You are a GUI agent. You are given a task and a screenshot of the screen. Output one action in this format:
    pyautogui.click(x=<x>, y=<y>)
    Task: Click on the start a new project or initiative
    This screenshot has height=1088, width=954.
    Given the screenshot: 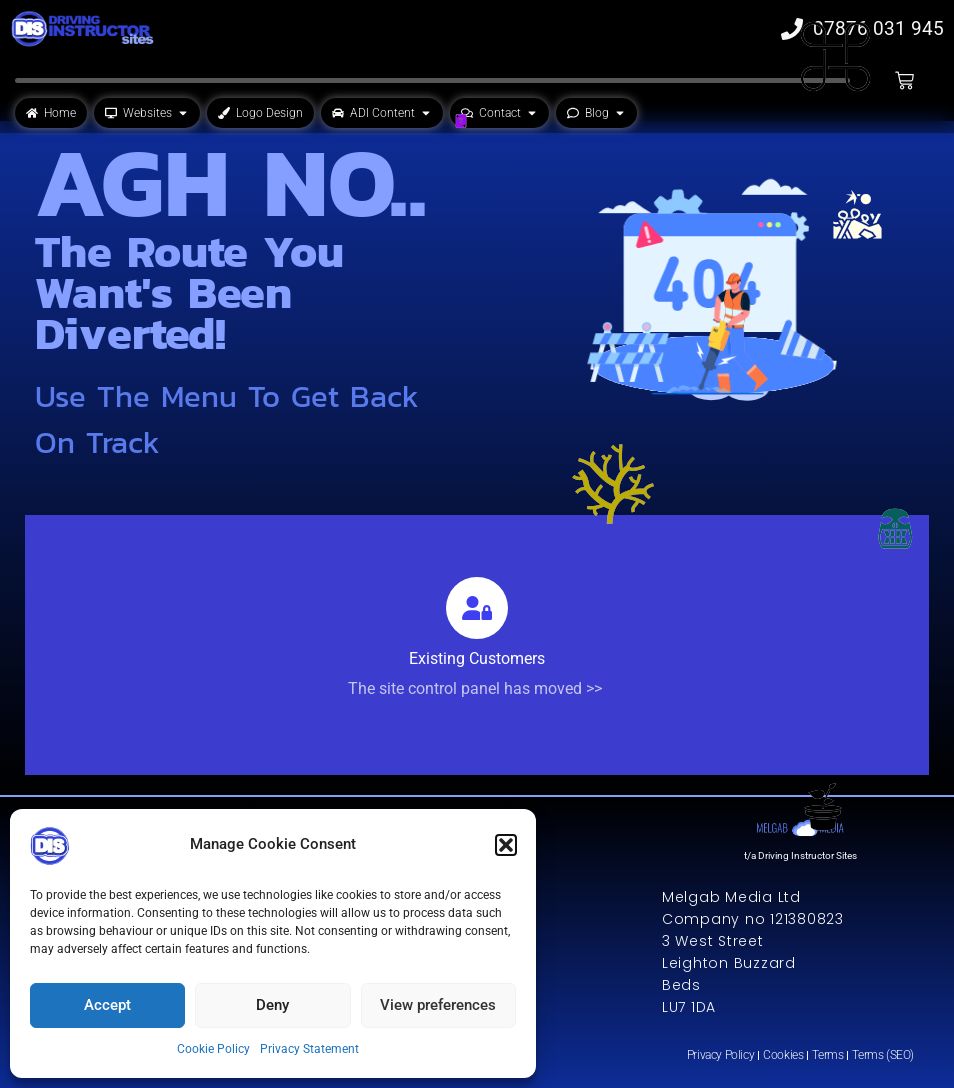 What is the action you would take?
    pyautogui.click(x=823, y=807)
    